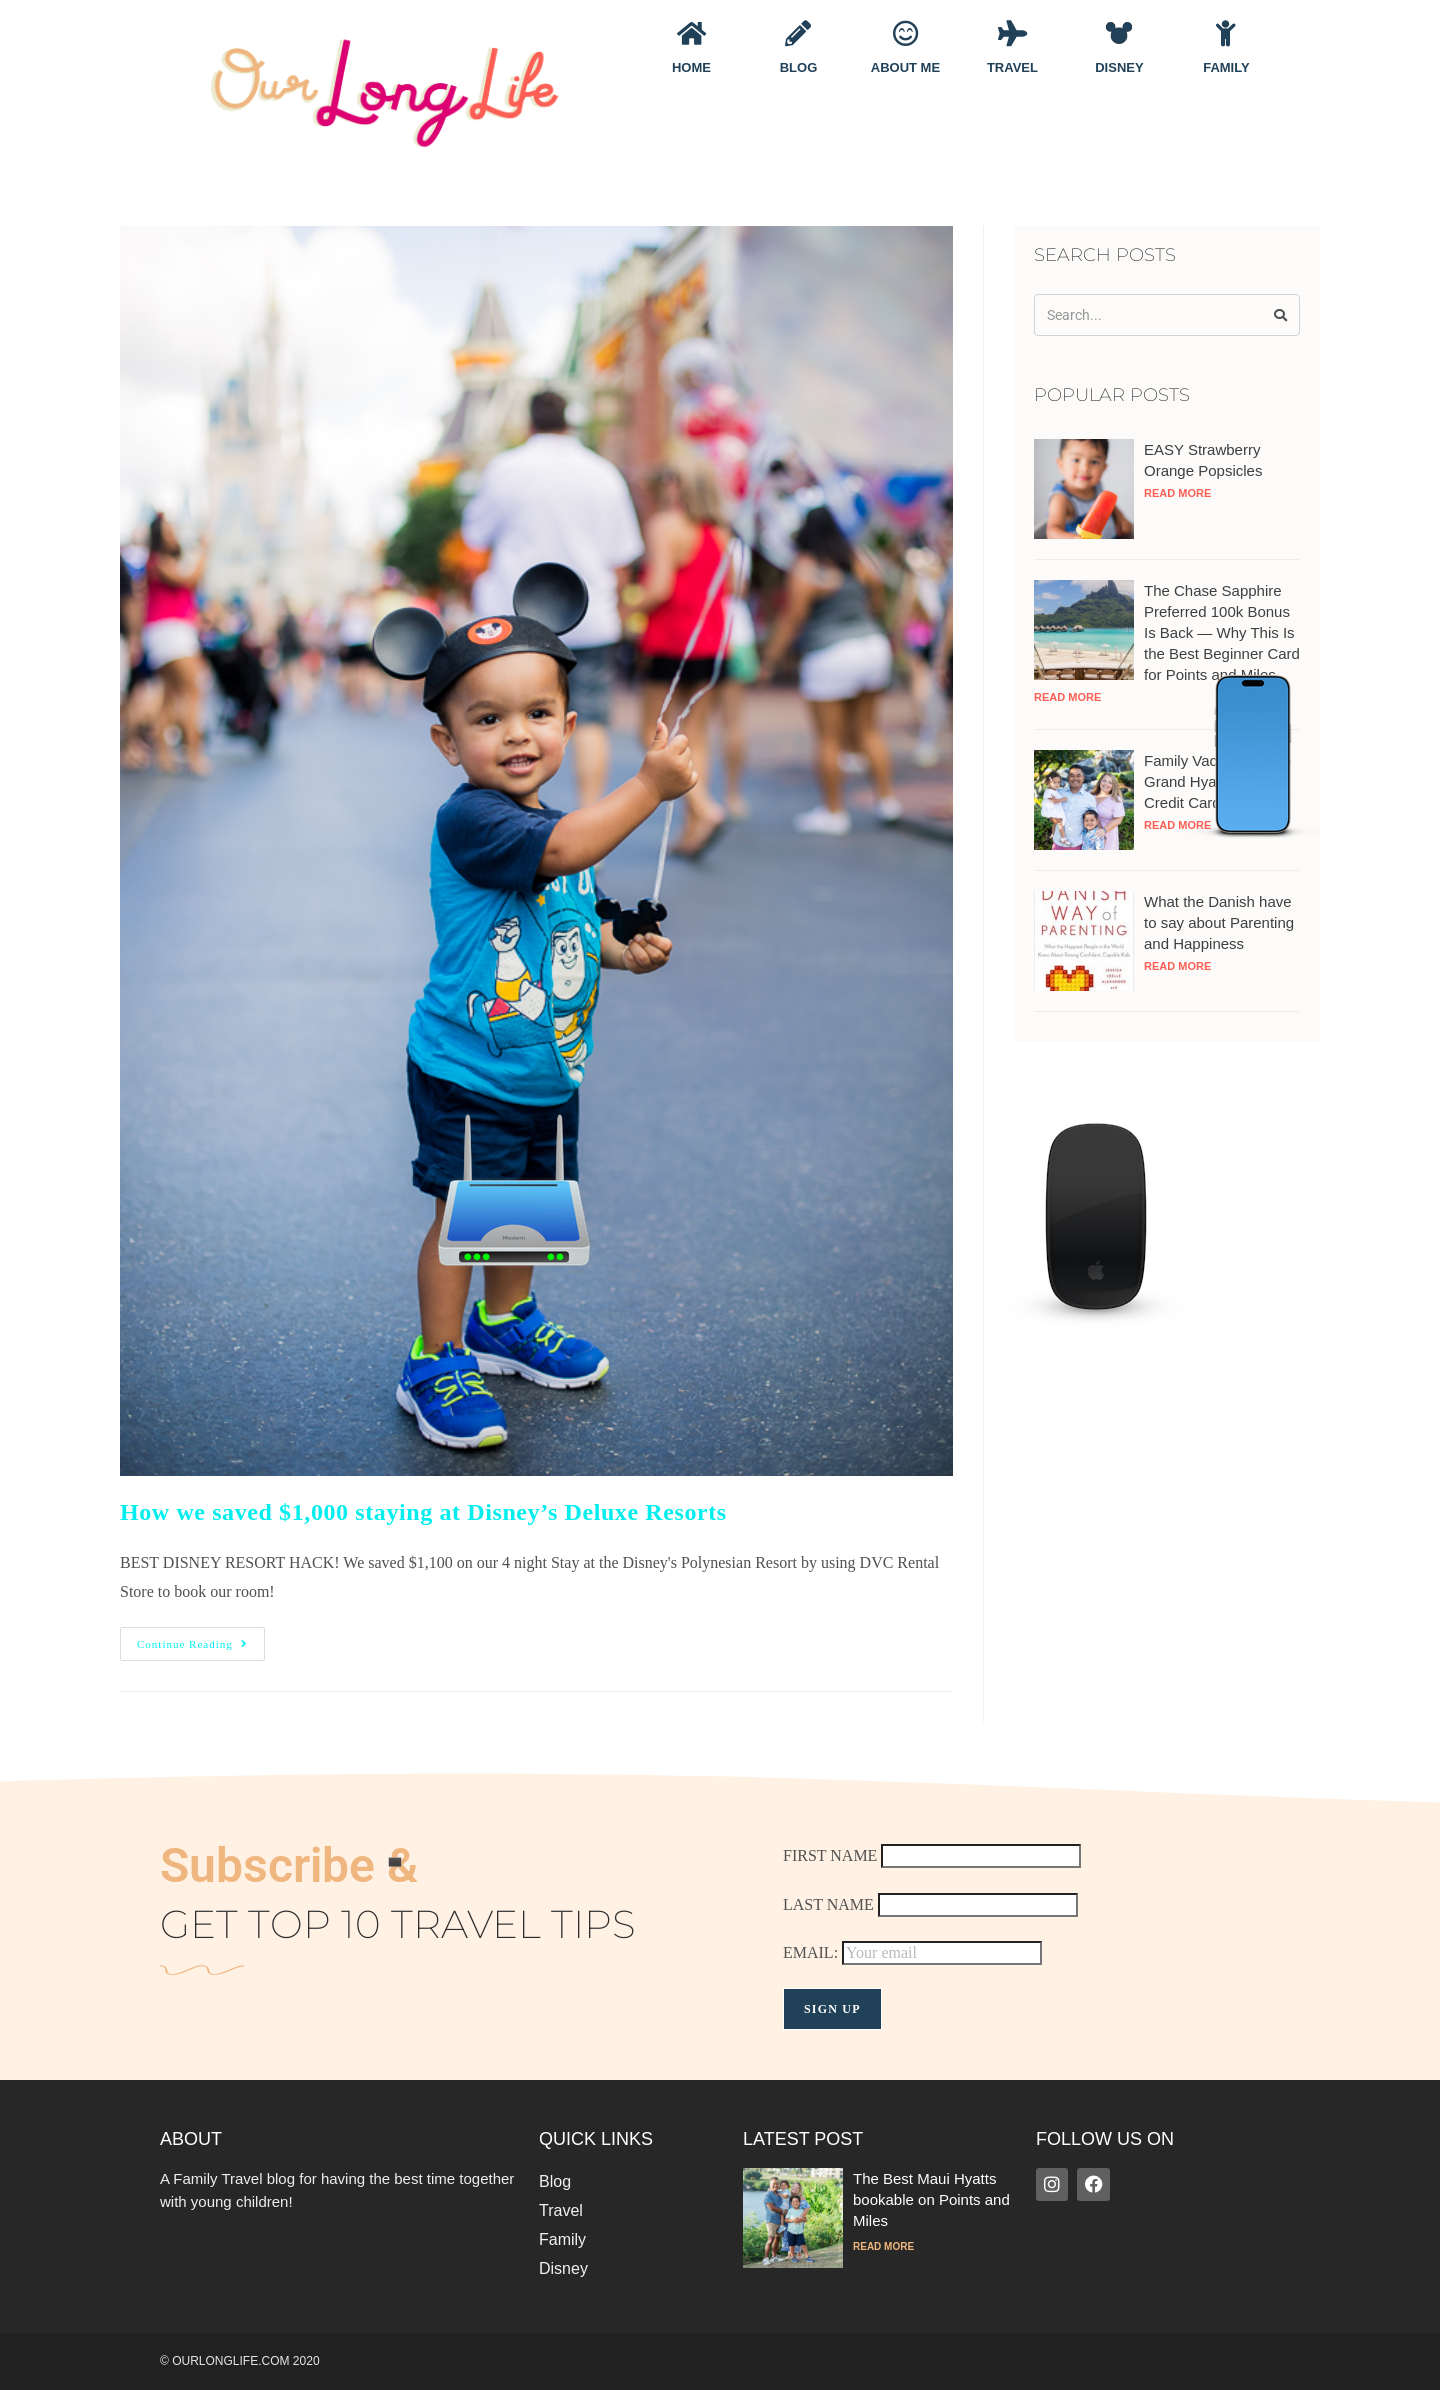  What do you see at coordinates (1096, 1224) in the screenshot?
I see `apple magic mouse bluetooth device` at bounding box center [1096, 1224].